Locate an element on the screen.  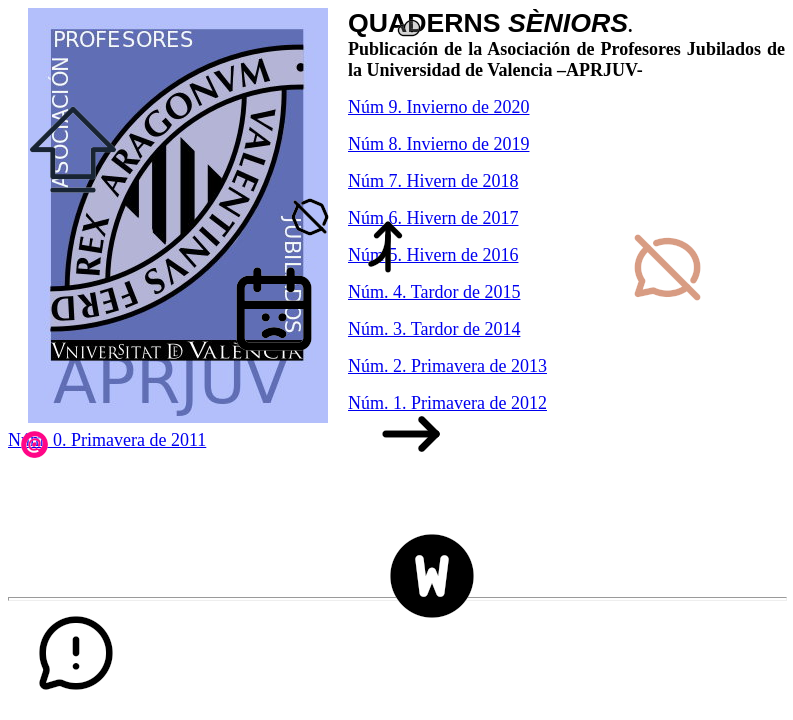
no events scheduled for this date is located at coordinates (274, 309).